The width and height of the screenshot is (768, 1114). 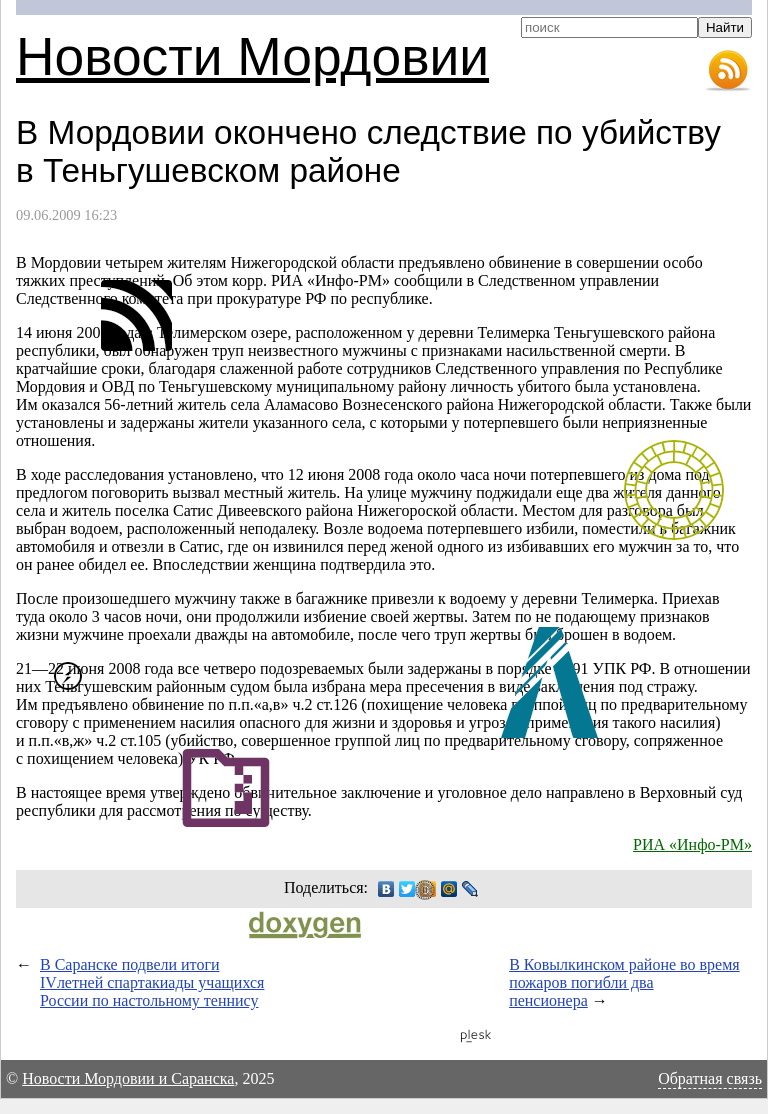 What do you see at coordinates (674, 490) in the screenshot?
I see `open the VSCO photo editing app` at bounding box center [674, 490].